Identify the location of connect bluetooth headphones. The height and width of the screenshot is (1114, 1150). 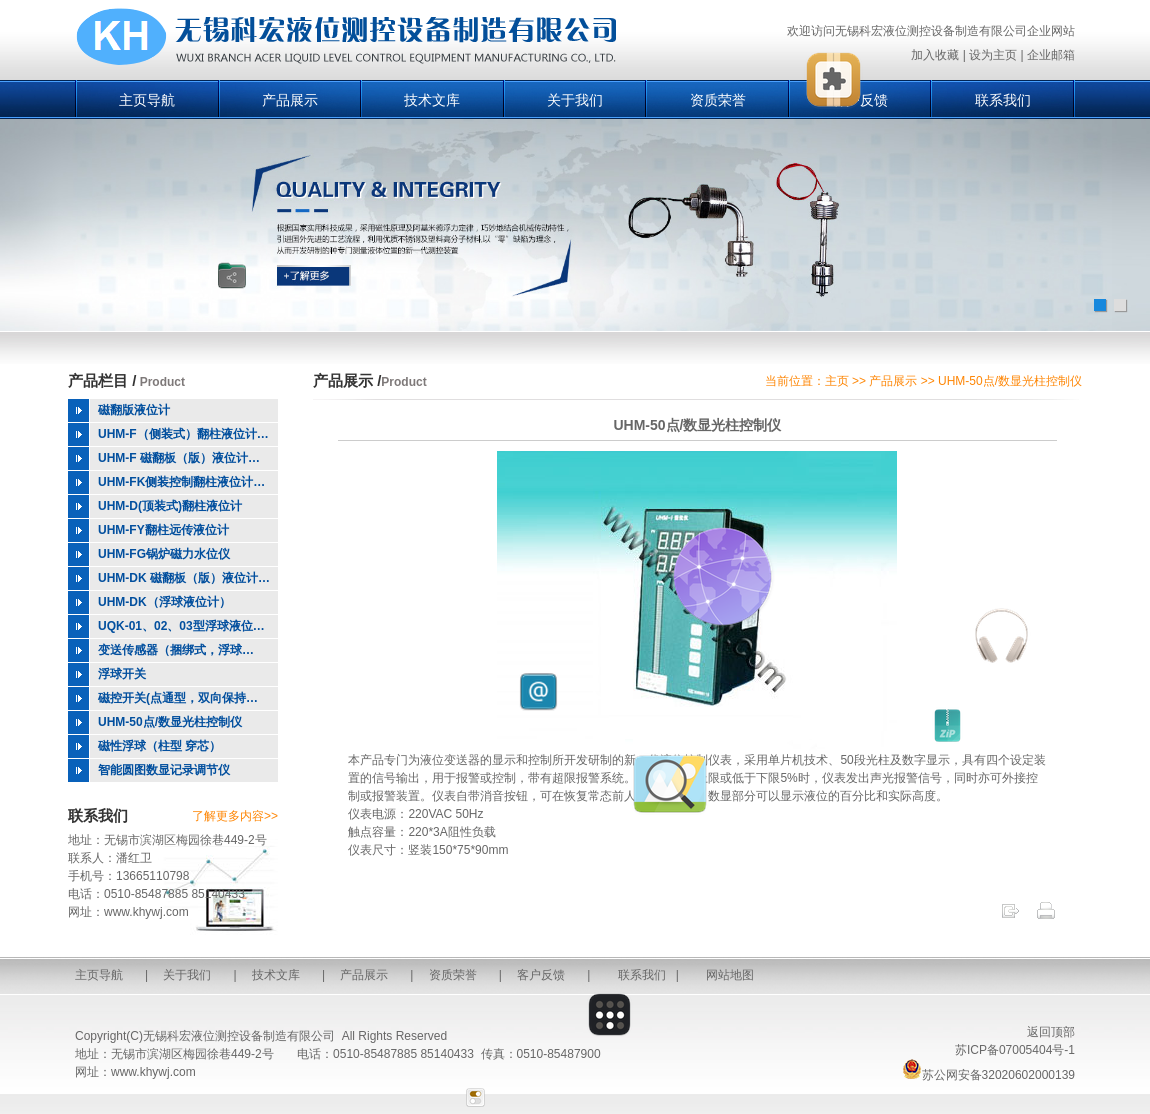
(1001, 636).